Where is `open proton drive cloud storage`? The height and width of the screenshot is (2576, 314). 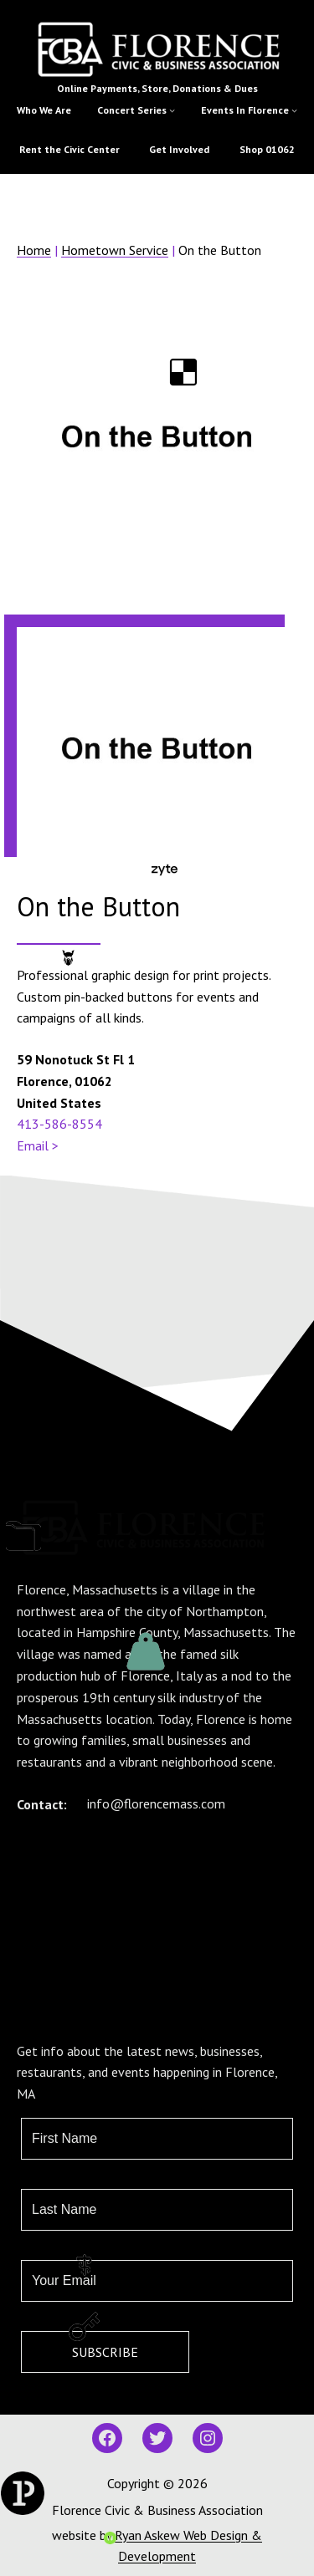
open proton drive cloud storage is located at coordinates (23, 1536).